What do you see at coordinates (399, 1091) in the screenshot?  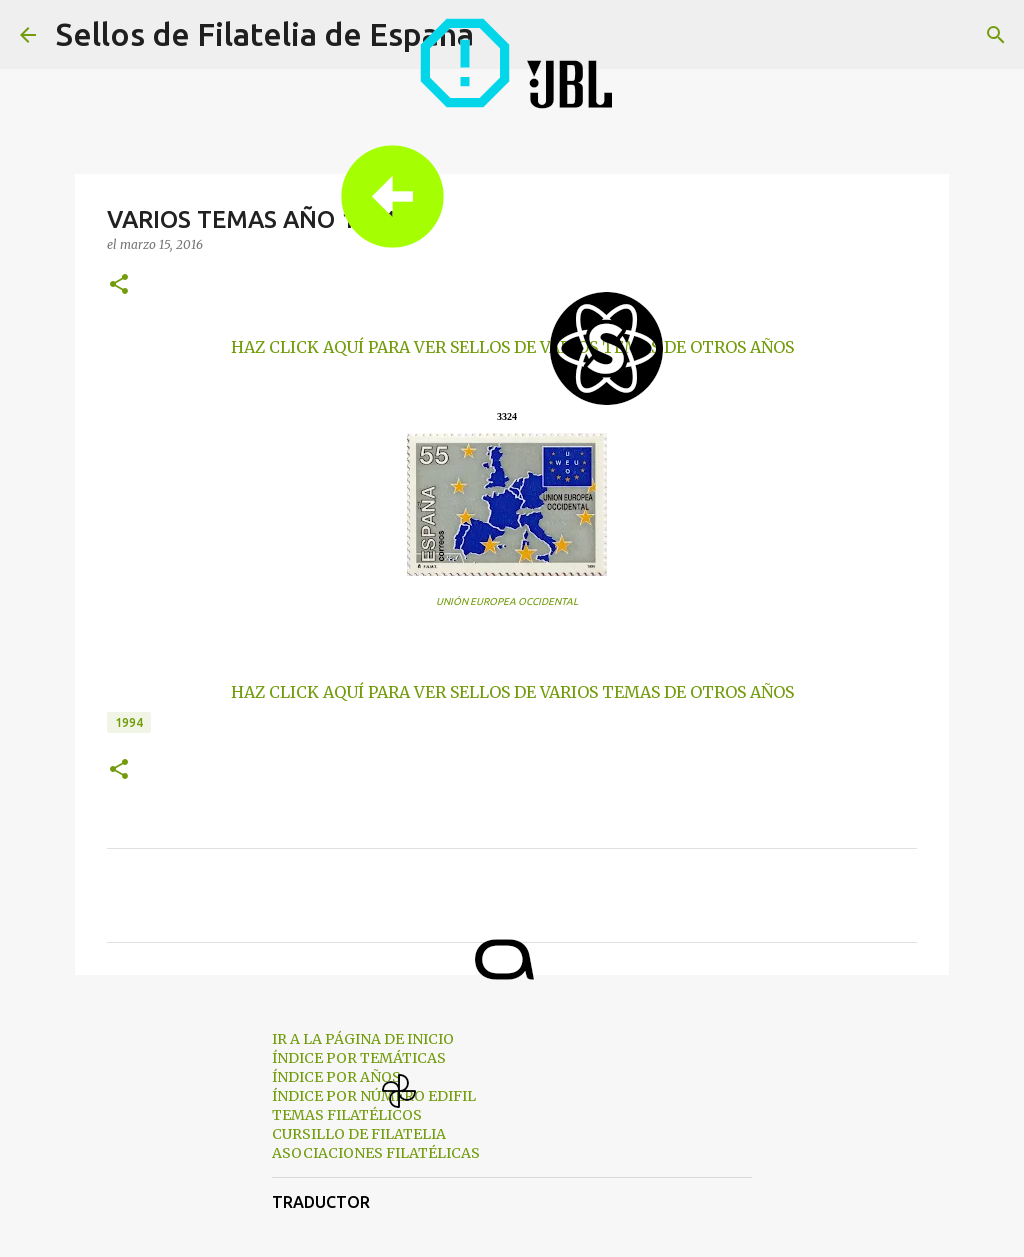 I see `open google photos app` at bounding box center [399, 1091].